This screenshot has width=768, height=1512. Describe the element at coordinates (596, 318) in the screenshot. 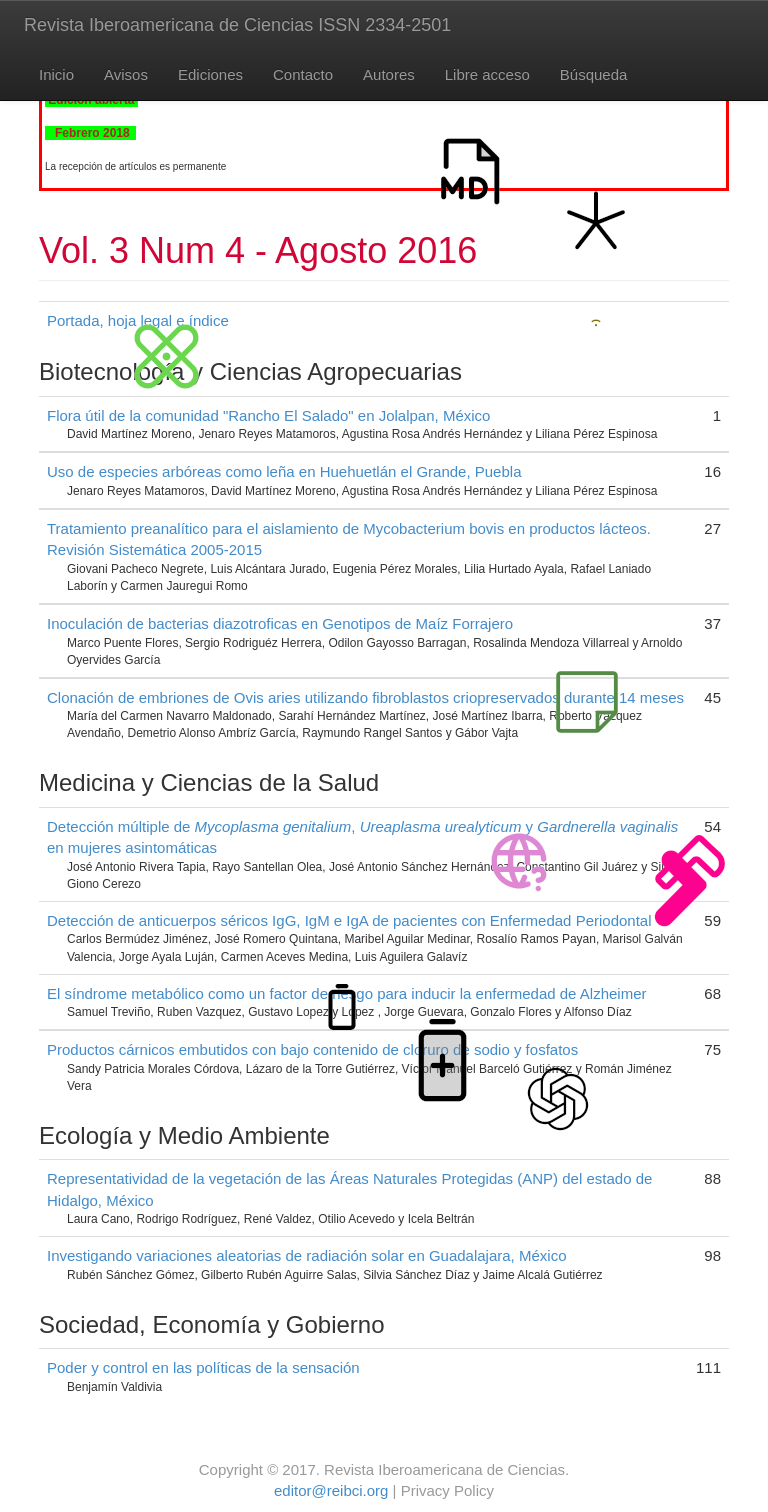

I see `indicates weak wifi signal strength` at that location.